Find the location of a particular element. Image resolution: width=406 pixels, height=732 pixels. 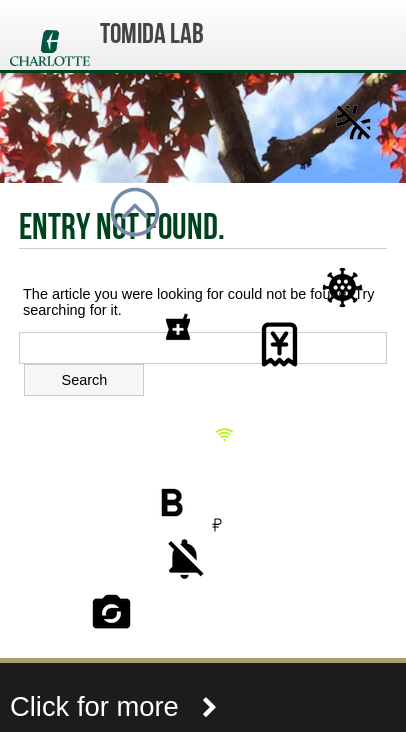

find nearby pharmacies is located at coordinates (178, 328).